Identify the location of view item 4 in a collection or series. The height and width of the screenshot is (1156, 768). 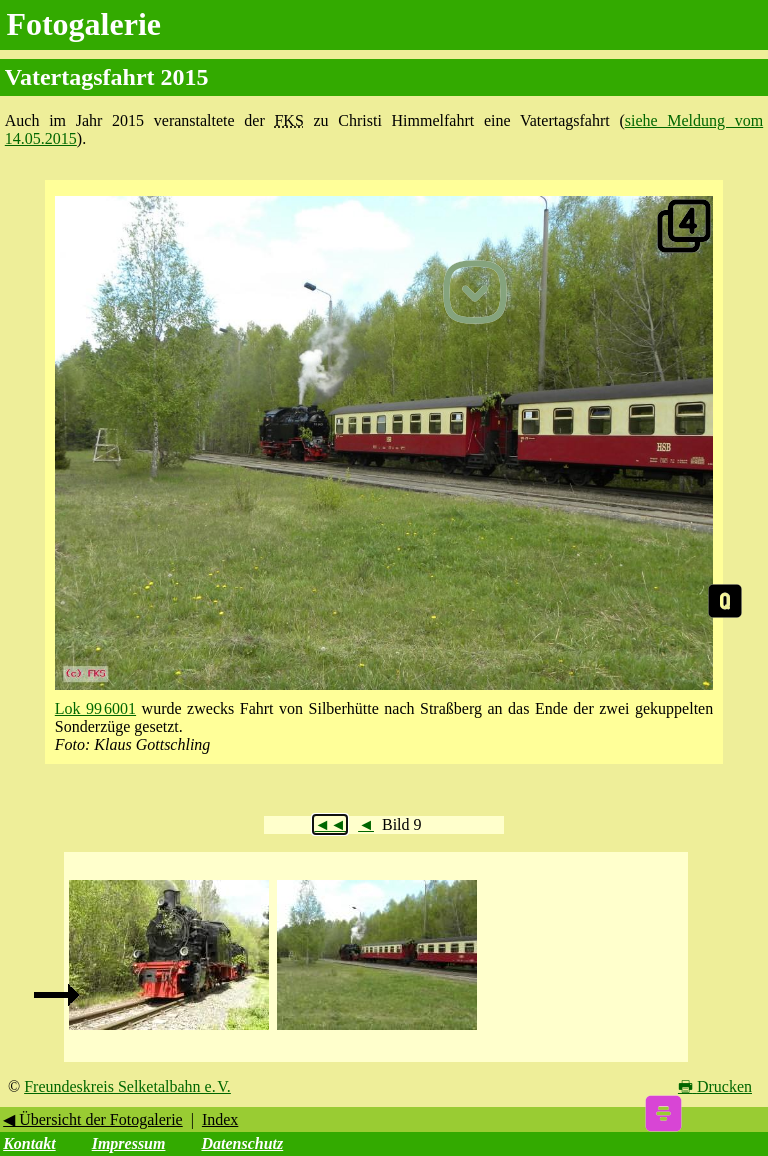
(684, 226).